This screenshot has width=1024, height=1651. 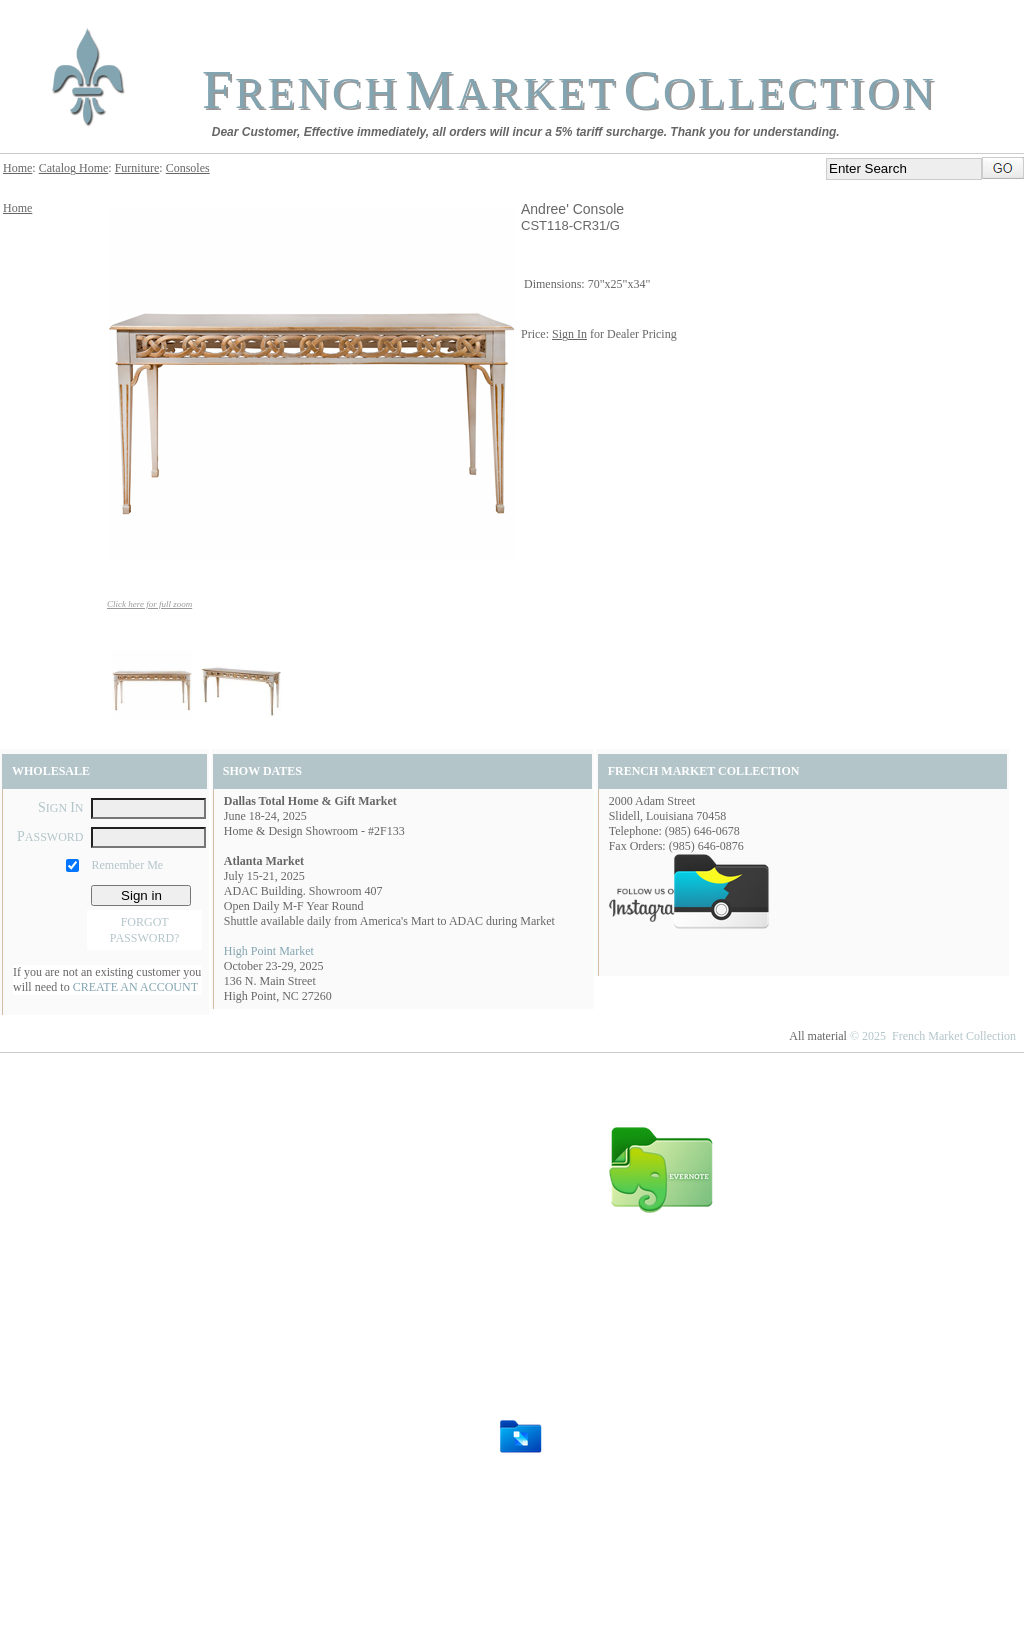 I want to click on open pokémon moon ball collection folder, so click(x=721, y=894).